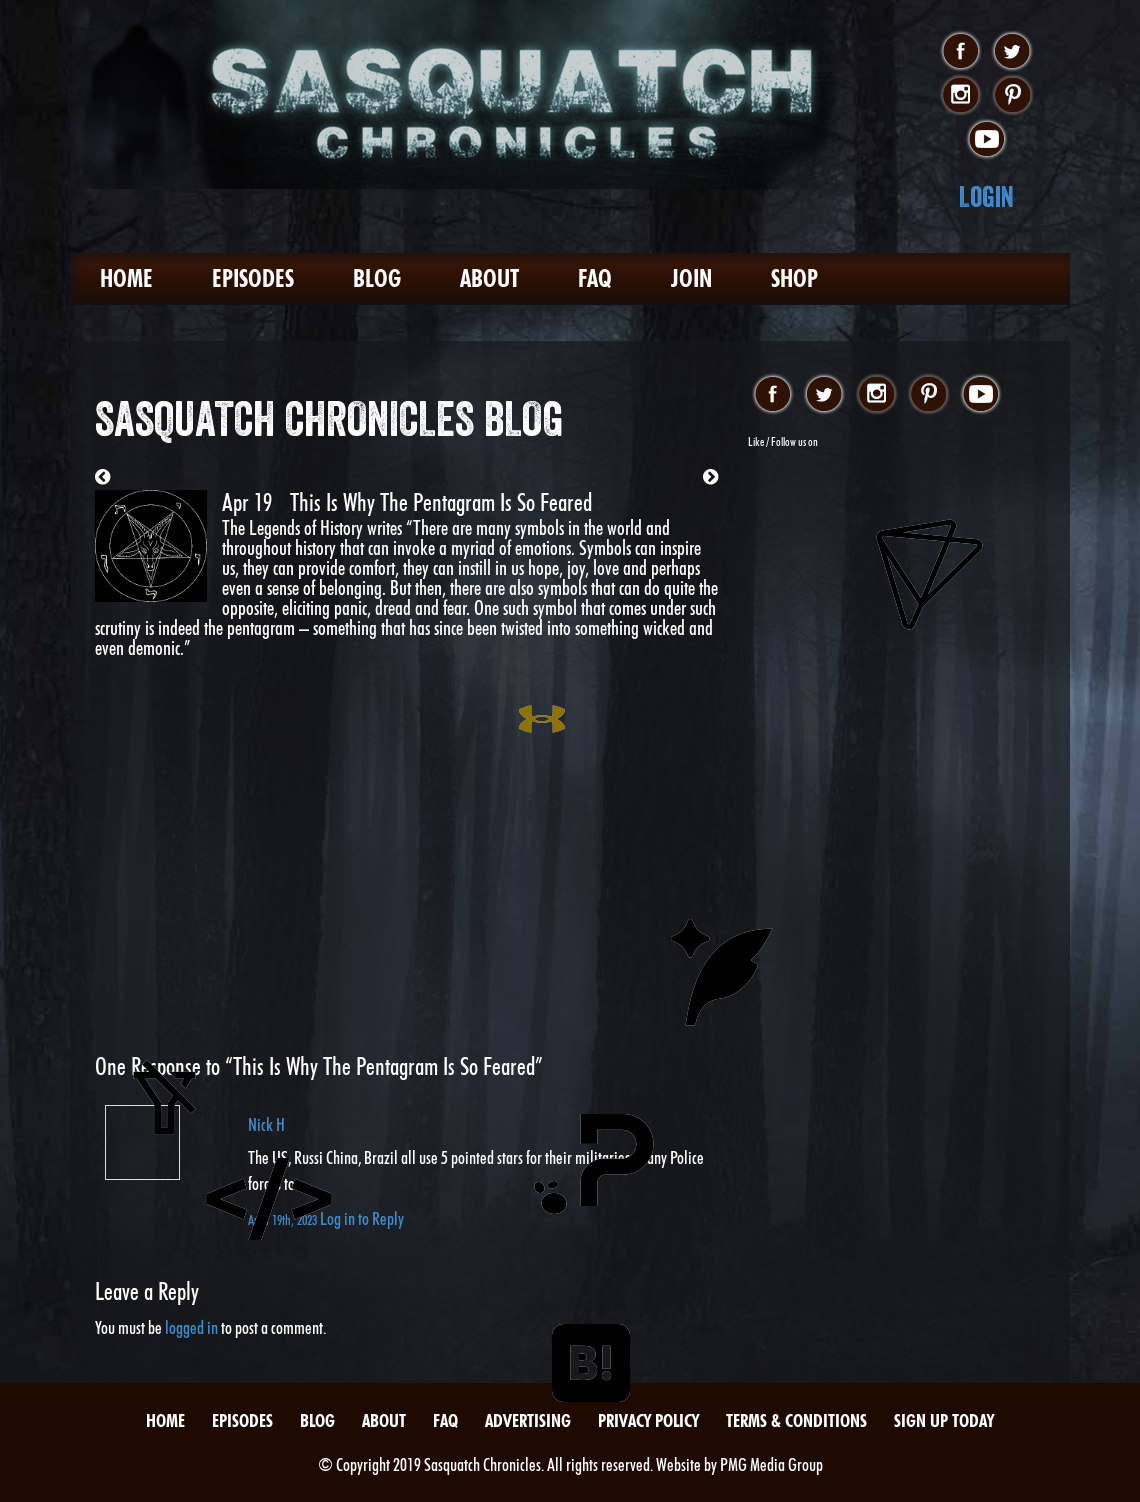  What do you see at coordinates (617, 1160) in the screenshot?
I see `open Proton app or services` at bounding box center [617, 1160].